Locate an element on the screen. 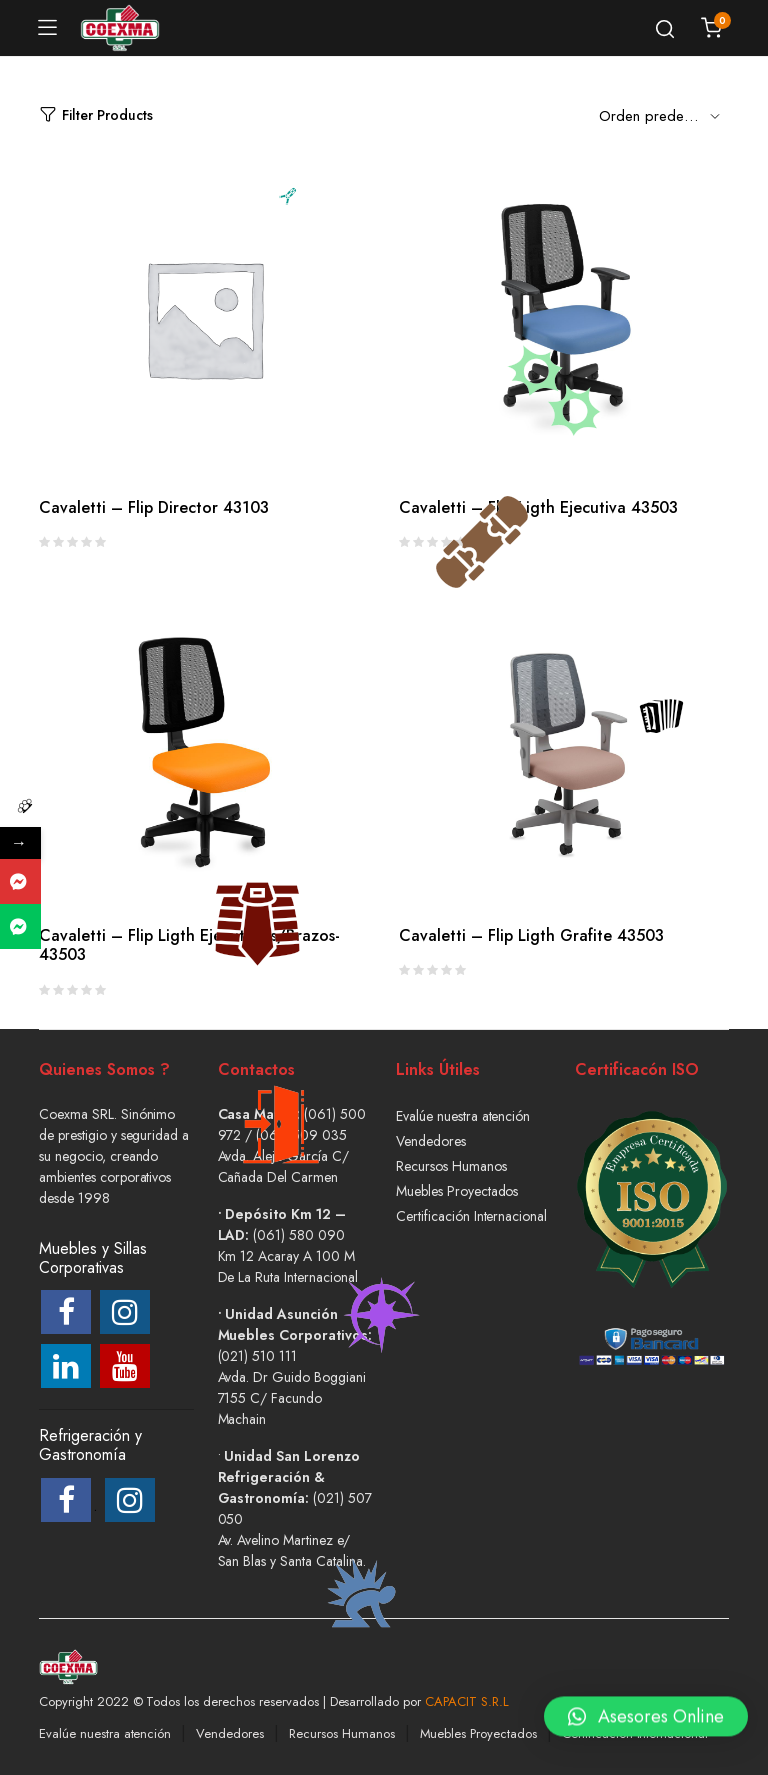  exit or log out of the current session is located at coordinates (281, 1124).